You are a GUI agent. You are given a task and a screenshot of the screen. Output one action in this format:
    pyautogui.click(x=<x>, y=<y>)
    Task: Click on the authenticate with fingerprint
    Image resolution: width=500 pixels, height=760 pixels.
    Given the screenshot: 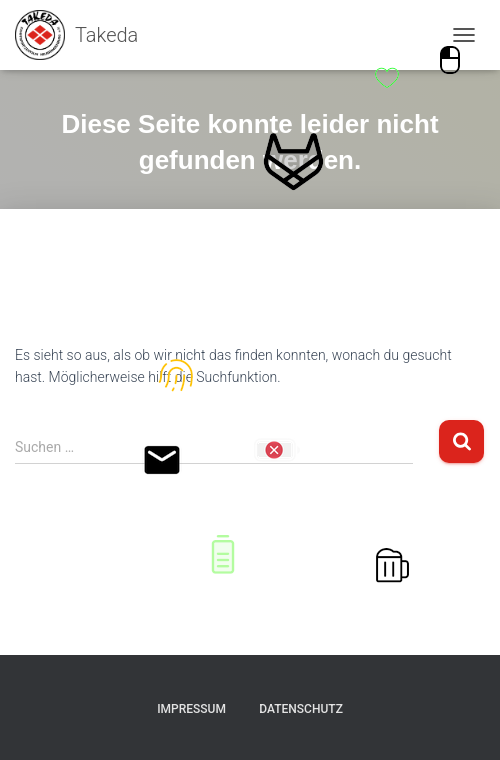 What is the action you would take?
    pyautogui.click(x=176, y=375)
    